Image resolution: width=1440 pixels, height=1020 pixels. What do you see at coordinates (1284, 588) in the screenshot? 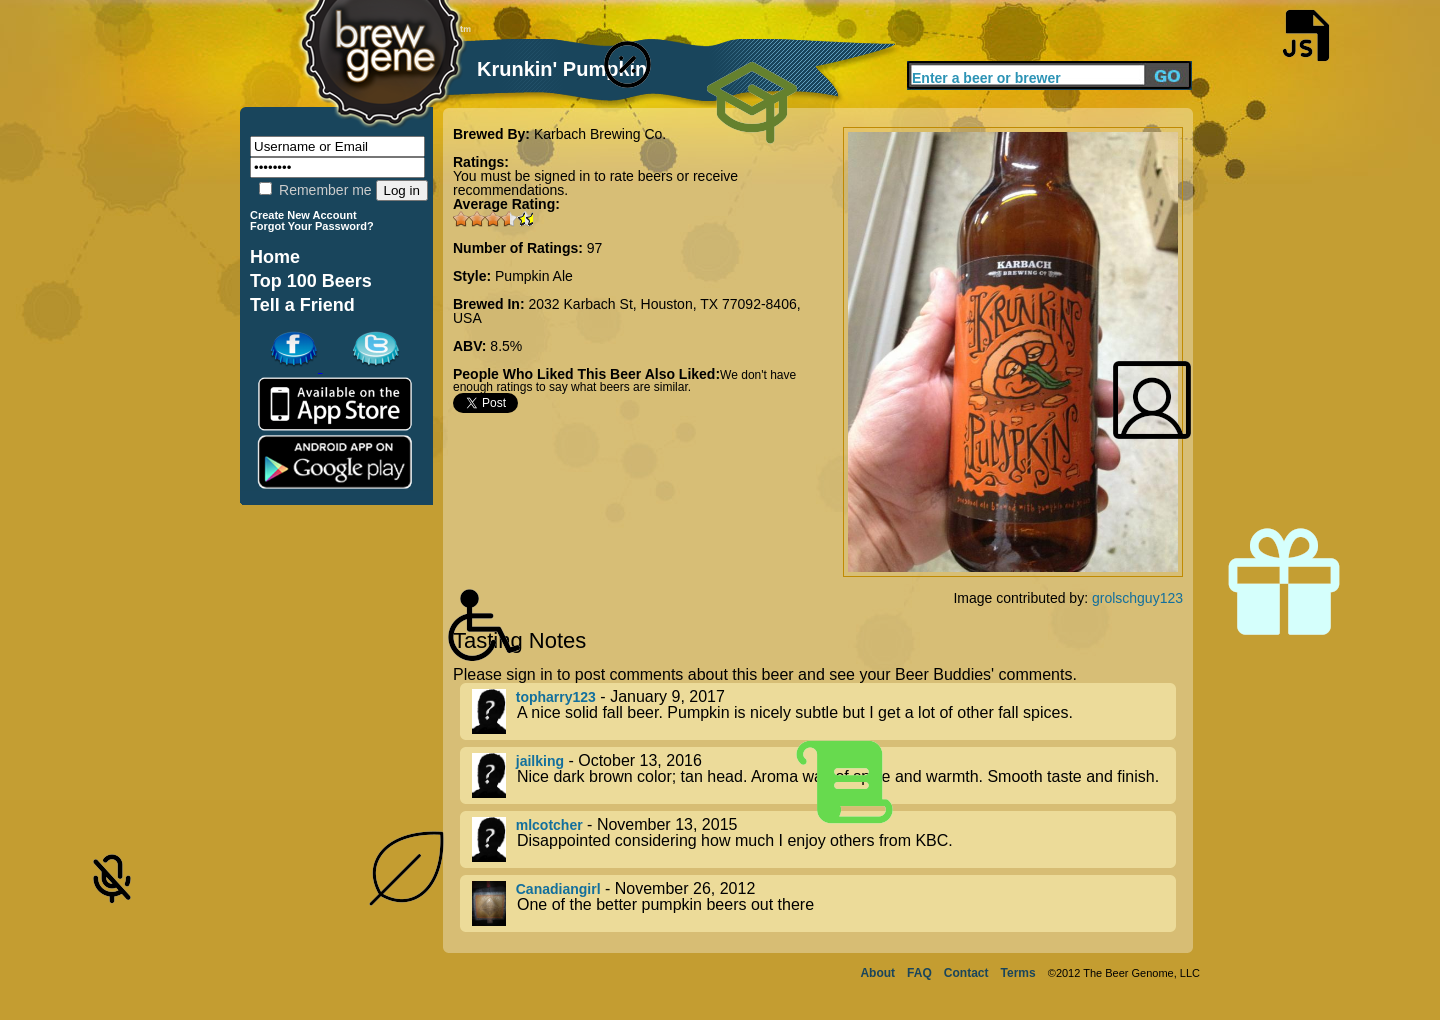
I see `view or redeem a gift` at bounding box center [1284, 588].